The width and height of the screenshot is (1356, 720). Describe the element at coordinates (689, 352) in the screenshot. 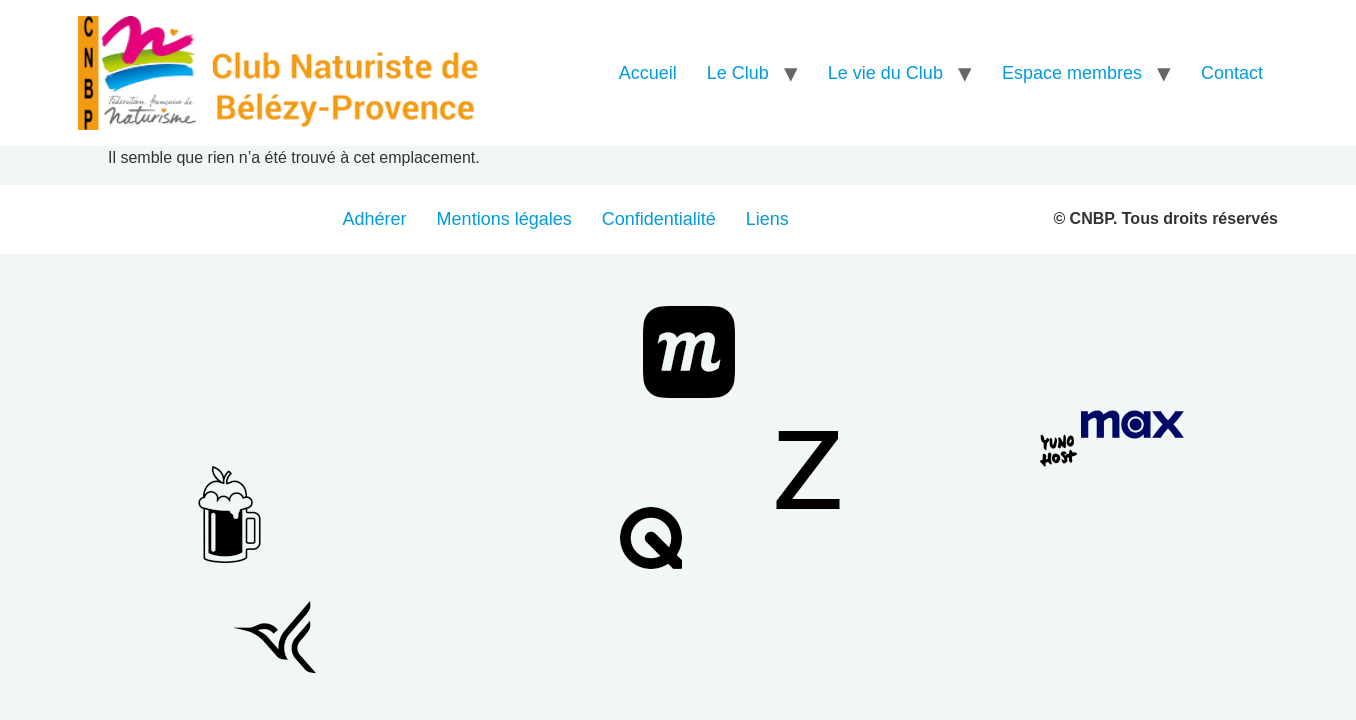

I see `open moqups wireframing and prototyping tool` at that location.